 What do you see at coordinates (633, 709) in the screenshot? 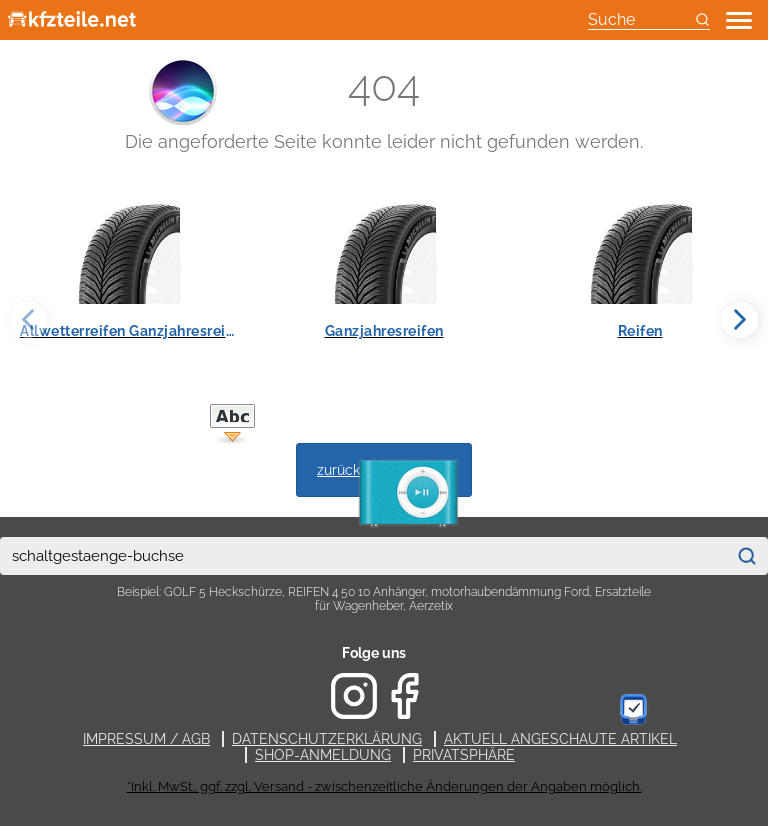
I see `open Things 3 task manager app` at bounding box center [633, 709].